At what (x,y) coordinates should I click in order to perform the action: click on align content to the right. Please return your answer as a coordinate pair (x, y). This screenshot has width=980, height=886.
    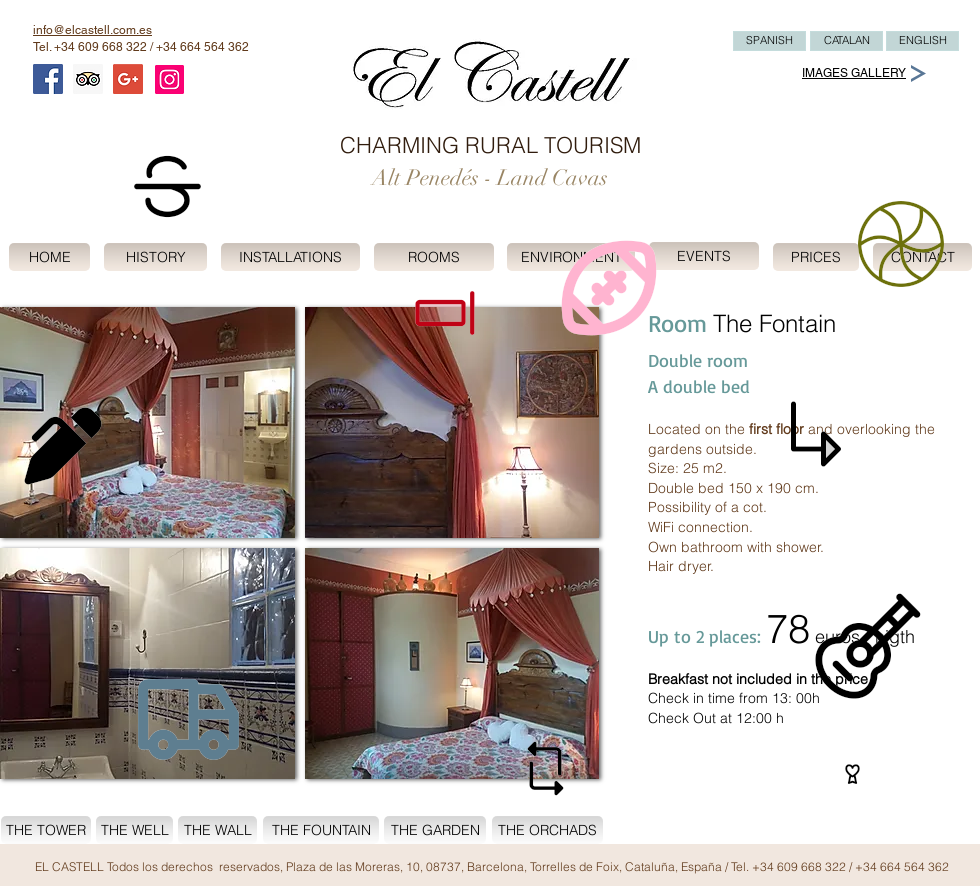
    Looking at the image, I should click on (446, 313).